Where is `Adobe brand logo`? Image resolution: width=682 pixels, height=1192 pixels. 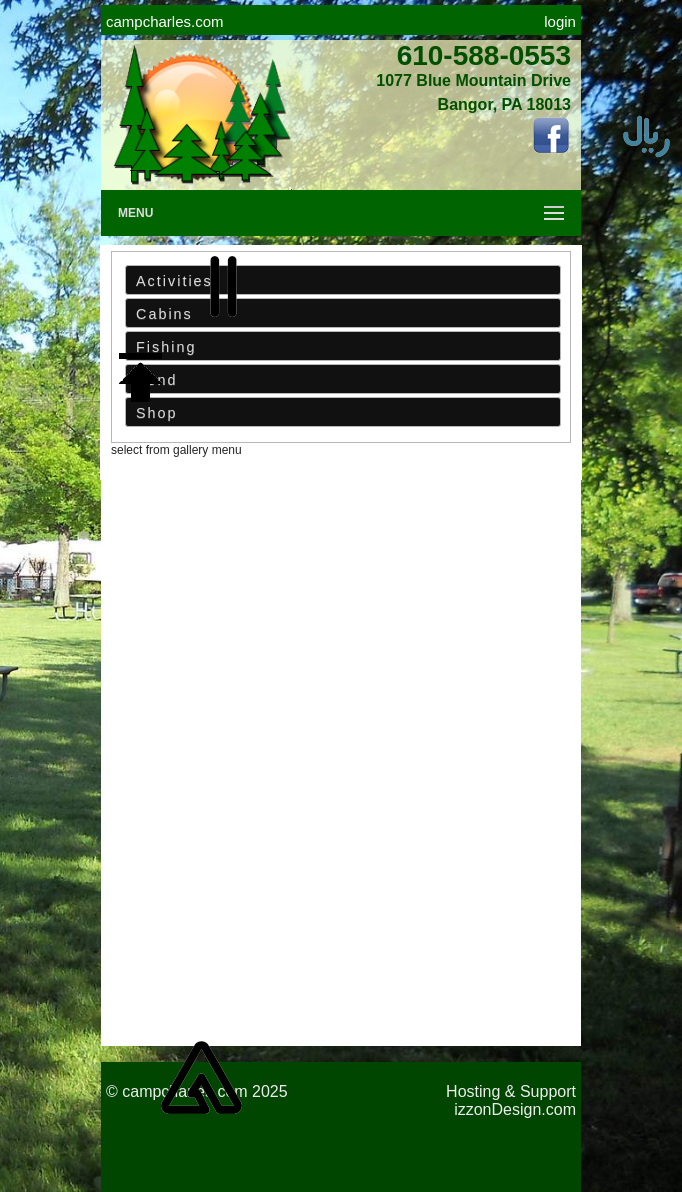
Adobe brand logo is located at coordinates (201, 1077).